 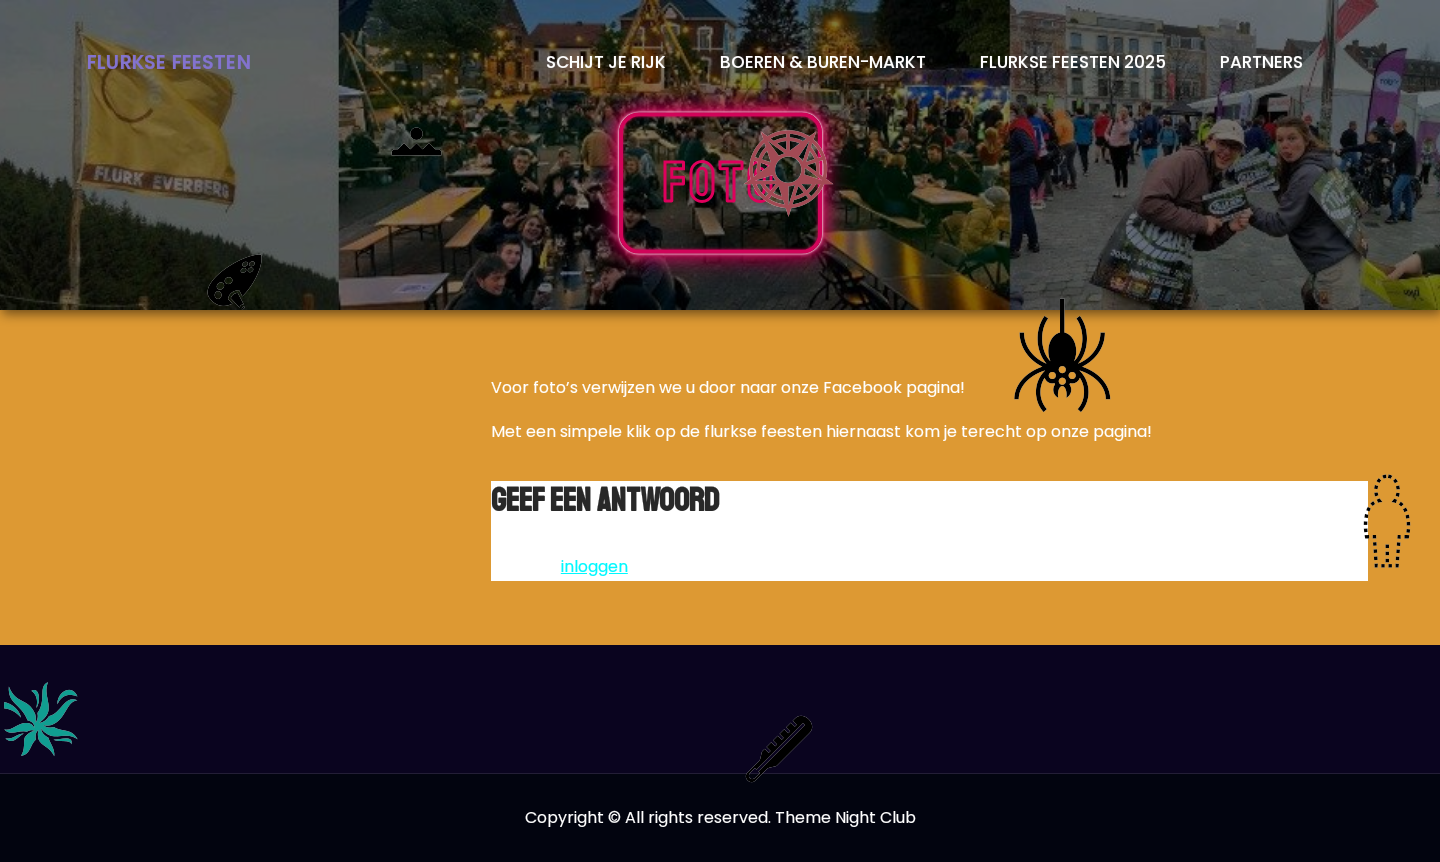 What do you see at coordinates (40, 718) in the screenshot?
I see `vanilla flavor ingredient or flavoring option` at bounding box center [40, 718].